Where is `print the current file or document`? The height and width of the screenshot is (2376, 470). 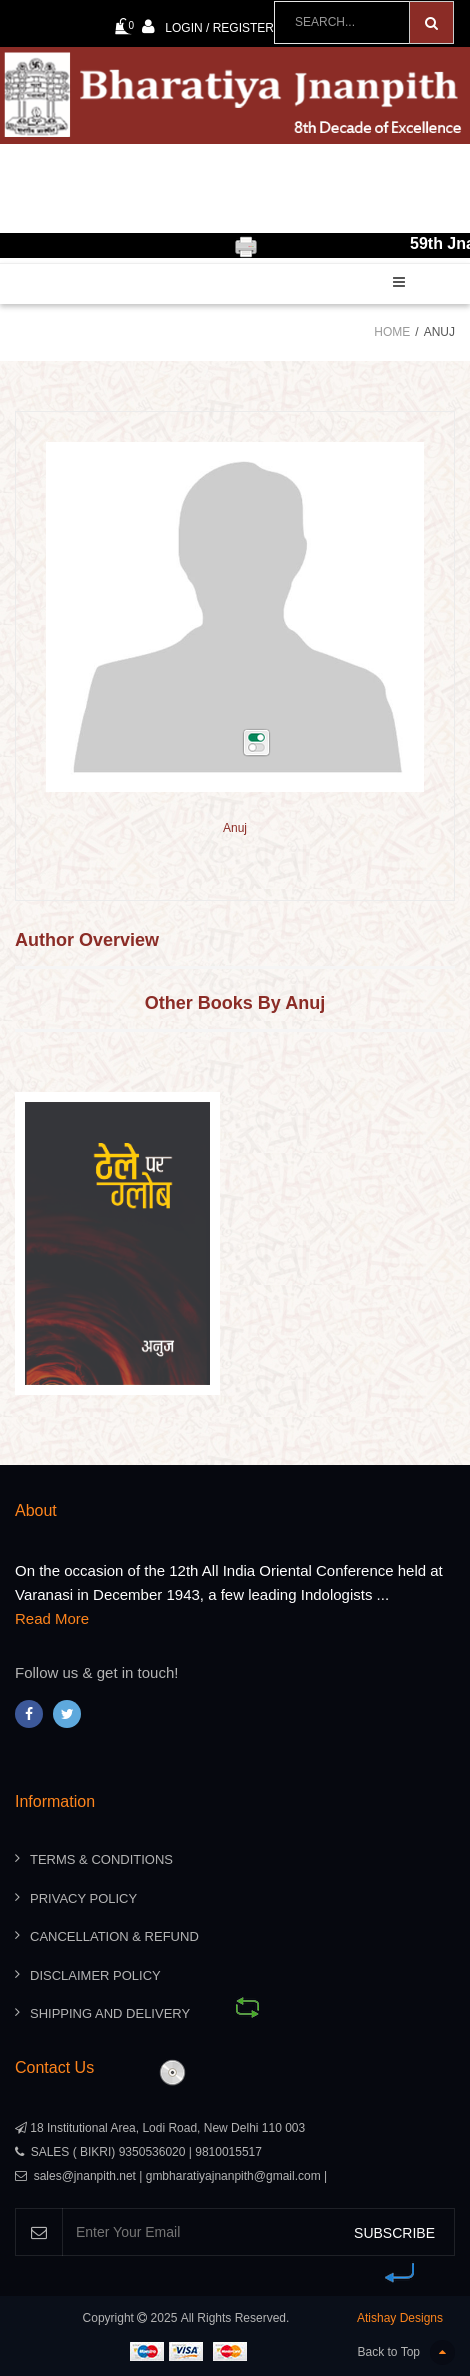 print the current file or document is located at coordinates (246, 247).